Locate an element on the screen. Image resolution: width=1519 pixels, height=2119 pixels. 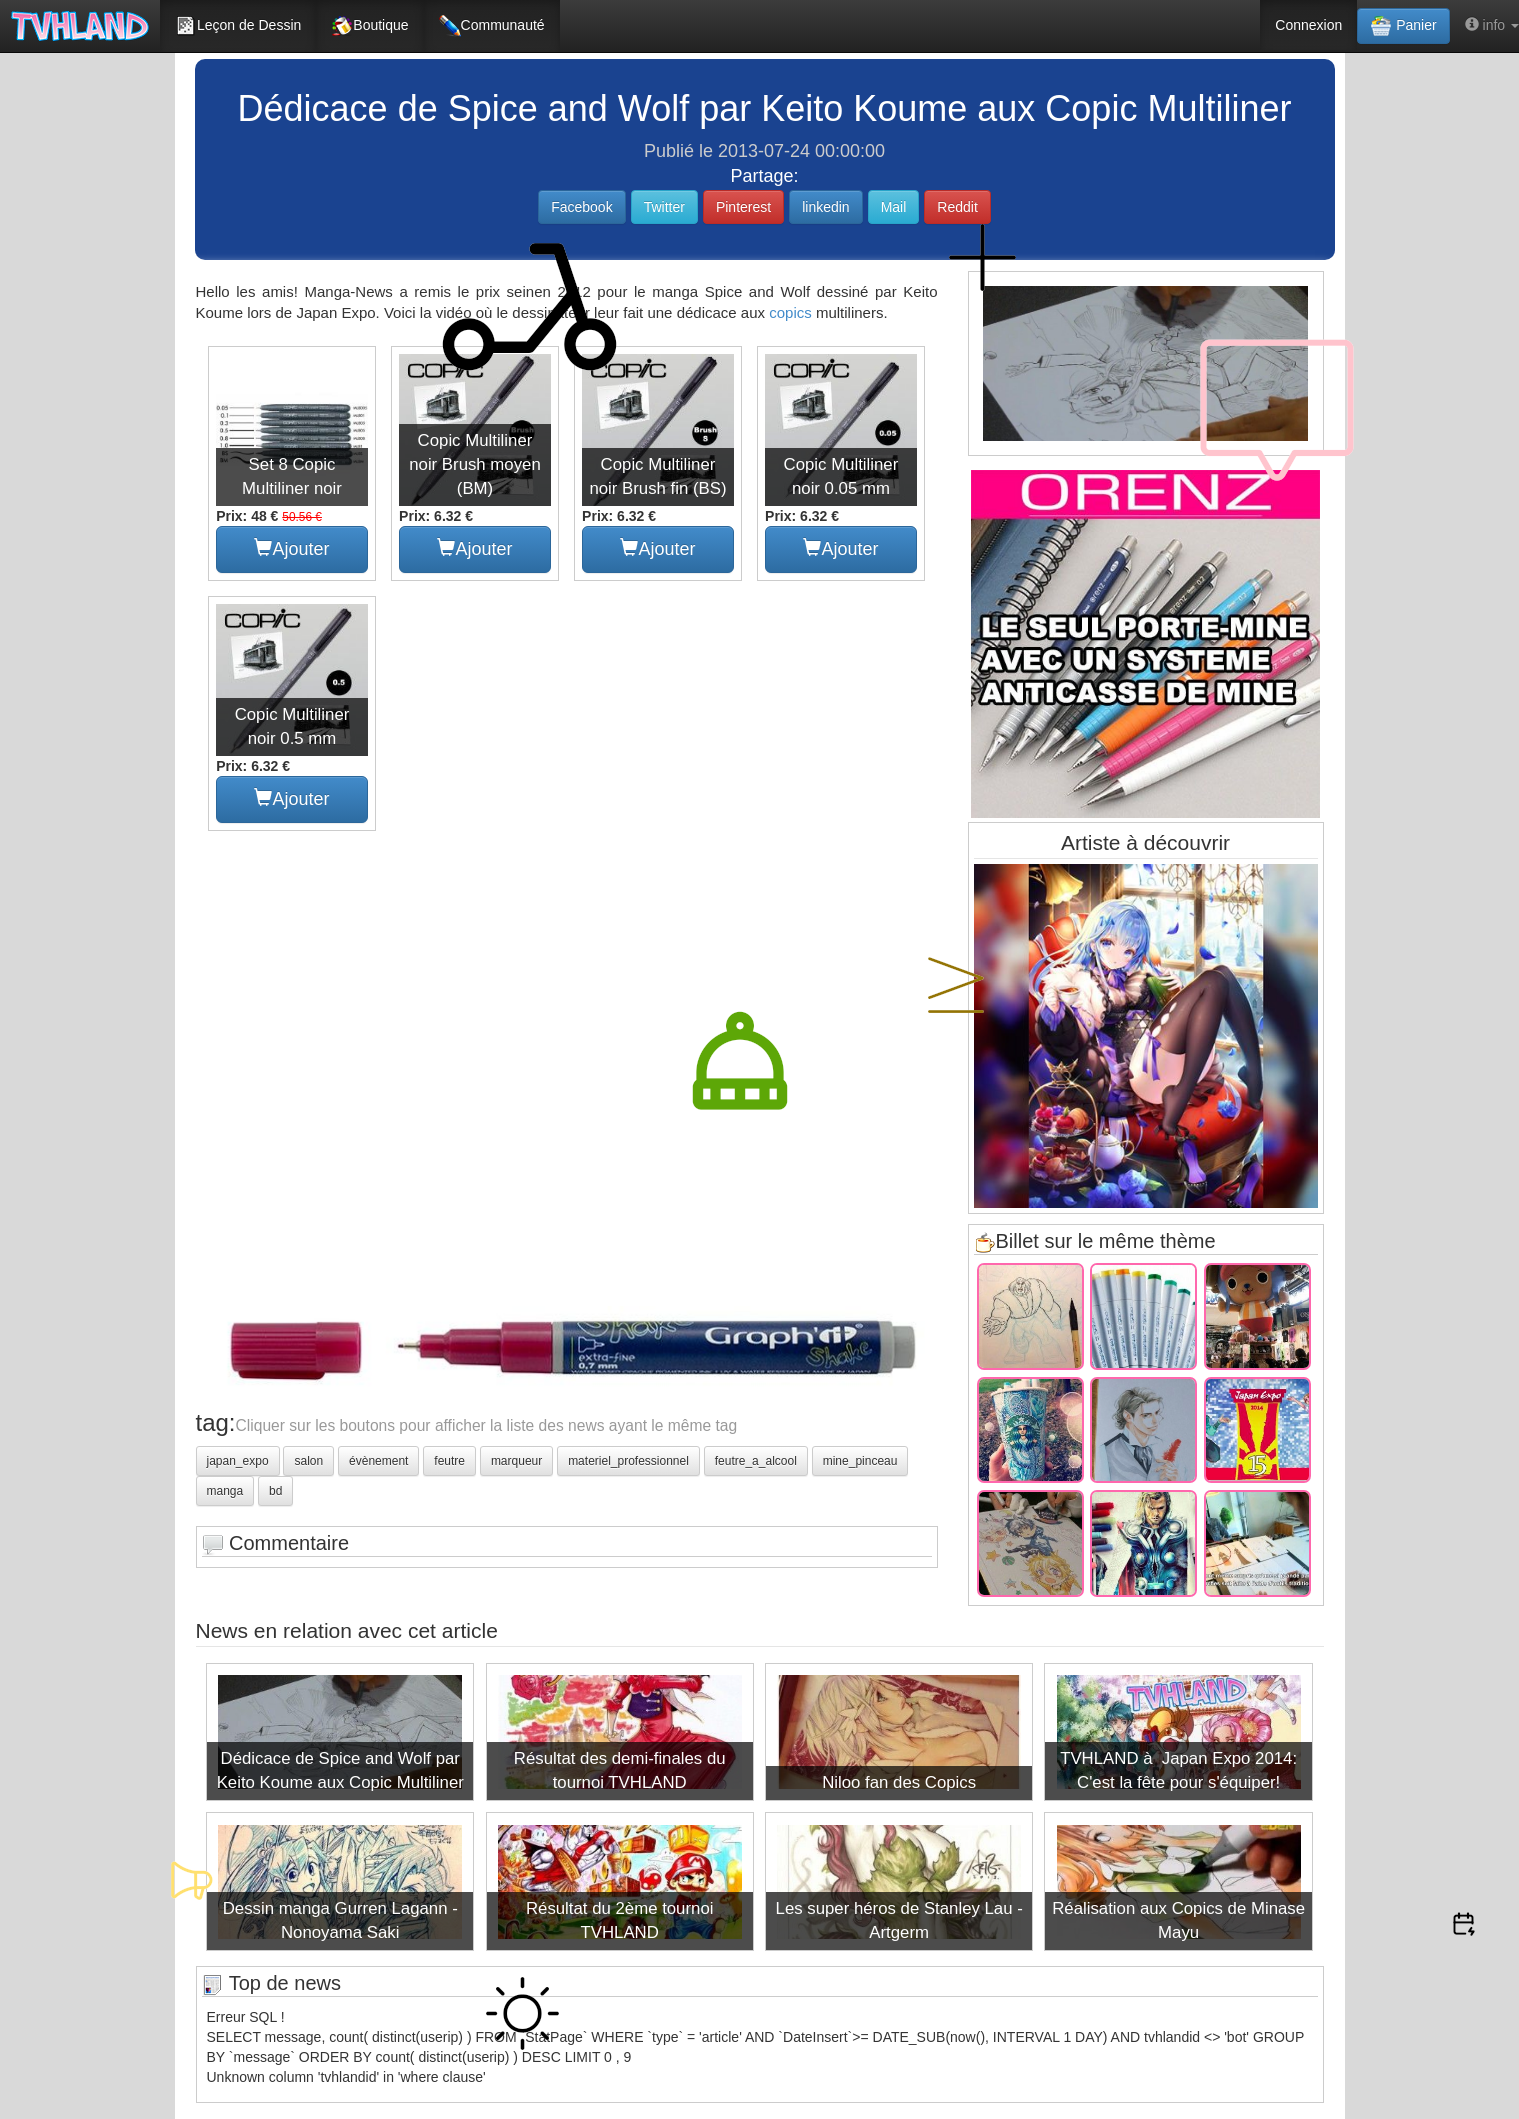
make an announcement or broadcast is located at coordinates (189, 1881).